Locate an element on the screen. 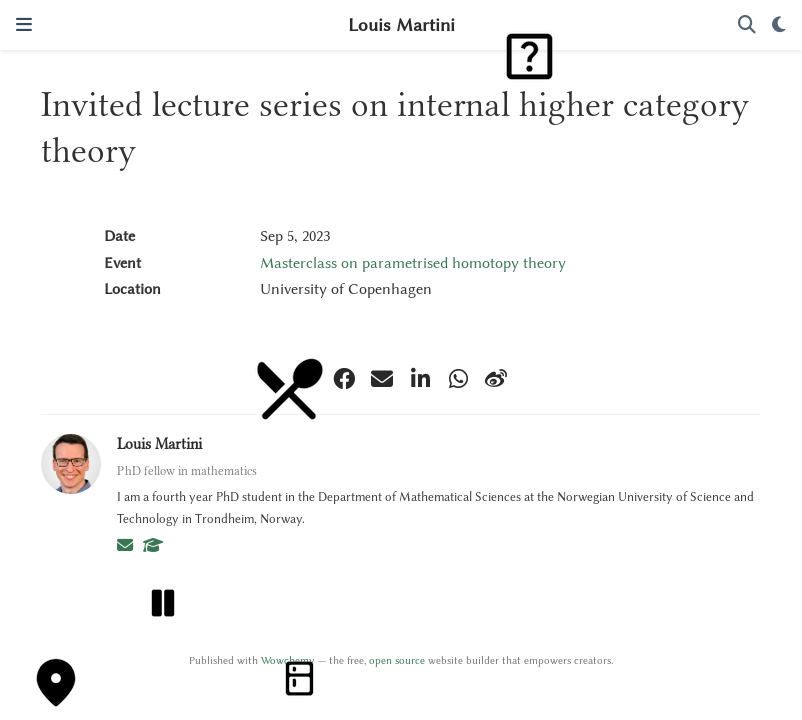  access kitchen appliance controls is located at coordinates (299, 678).